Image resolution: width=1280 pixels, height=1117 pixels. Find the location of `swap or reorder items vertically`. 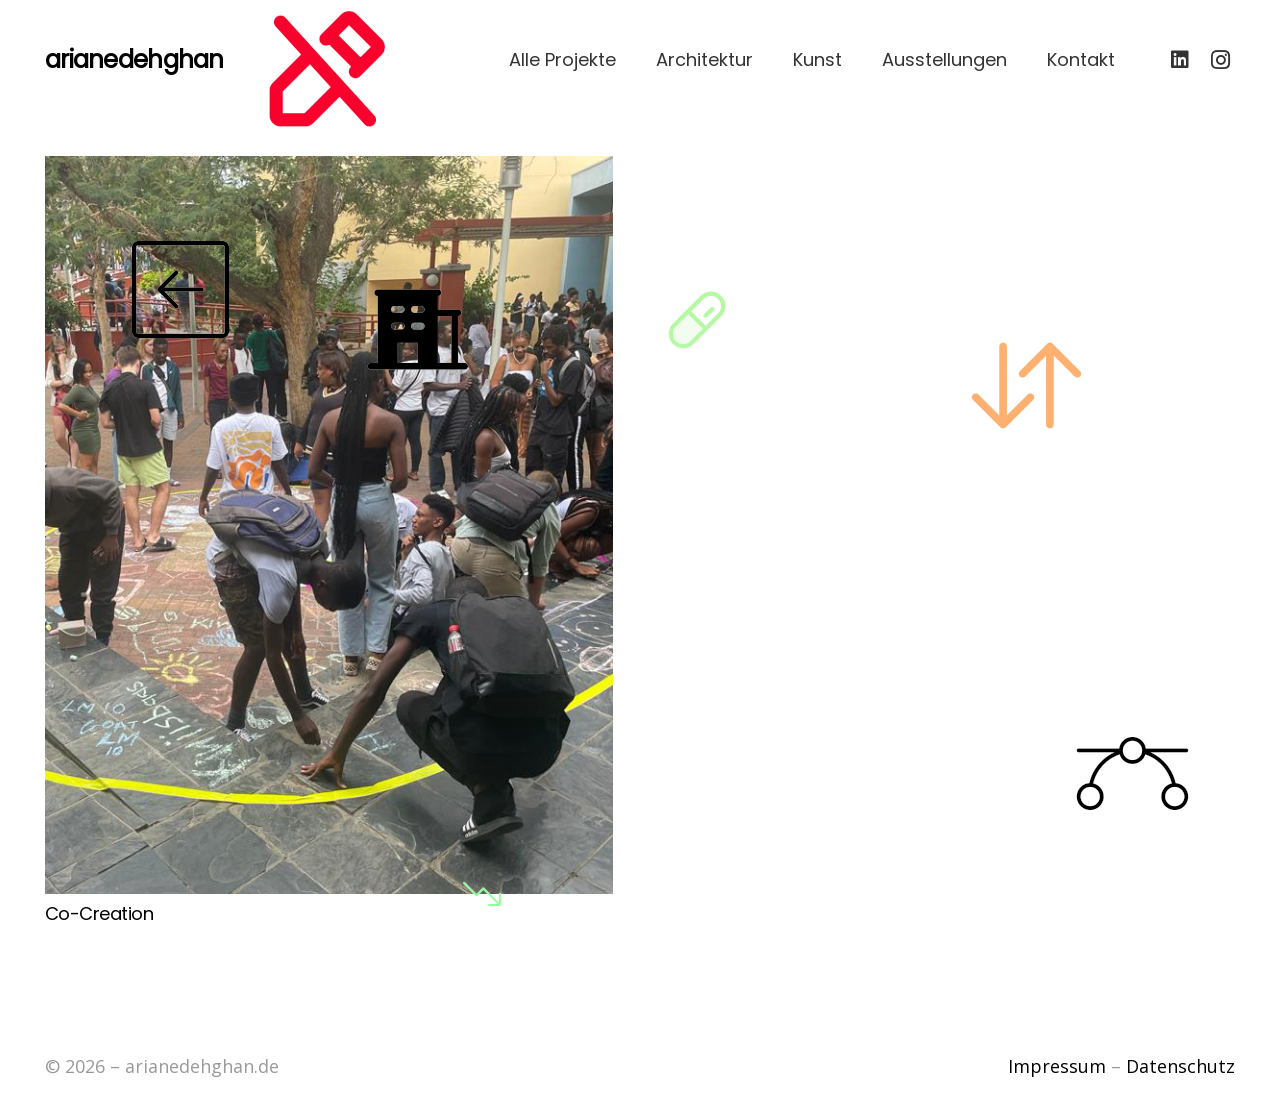

swap or reorder items vertically is located at coordinates (1026, 385).